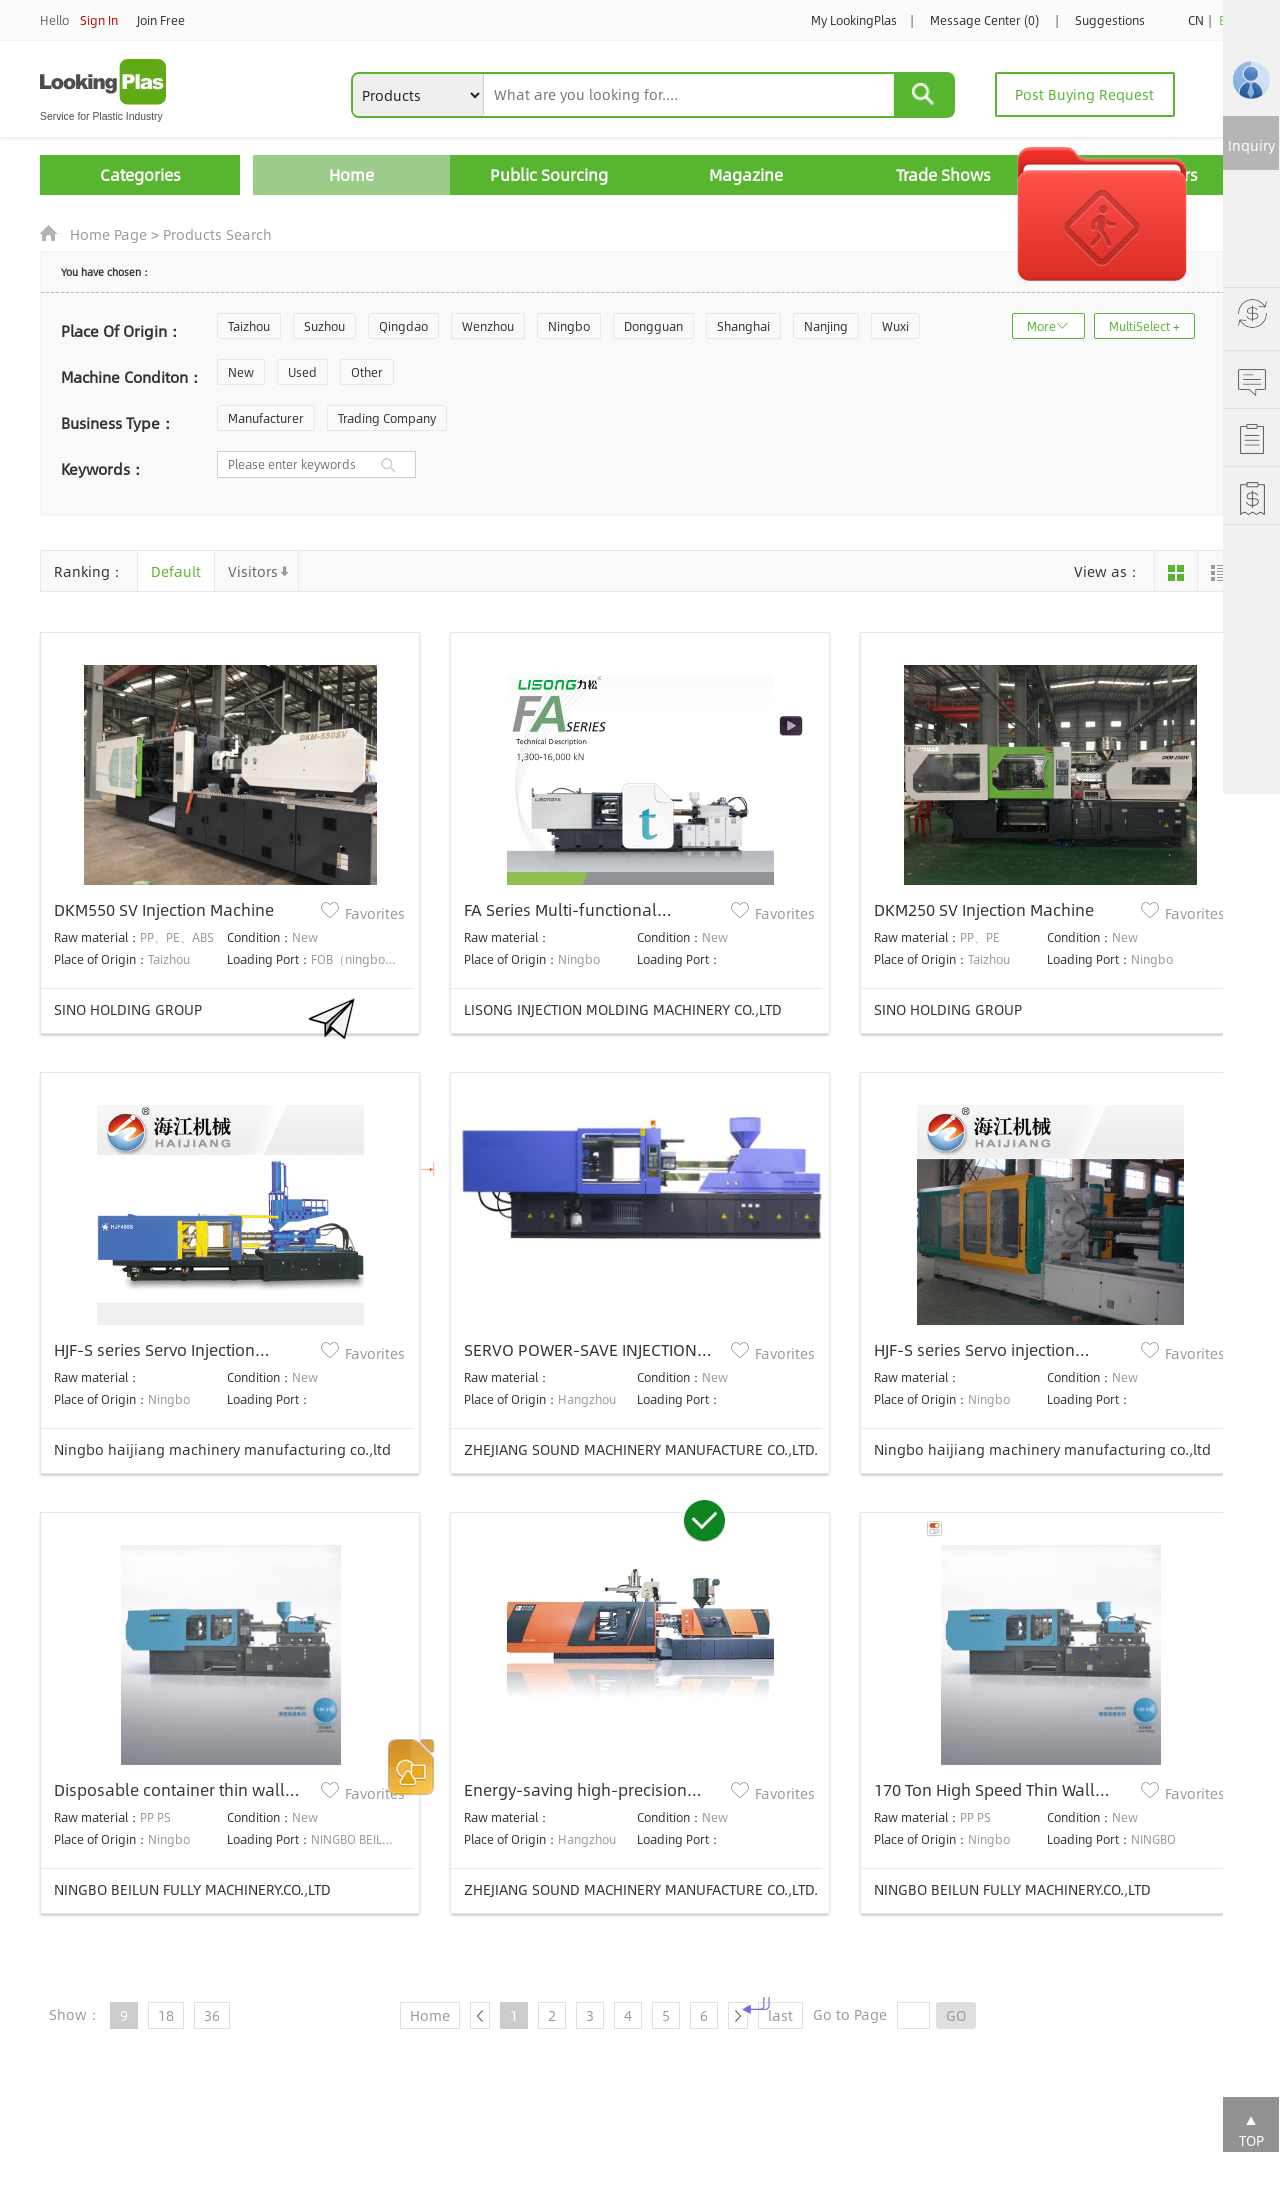  I want to click on open libreoffice draw application, so click(411, 1767).